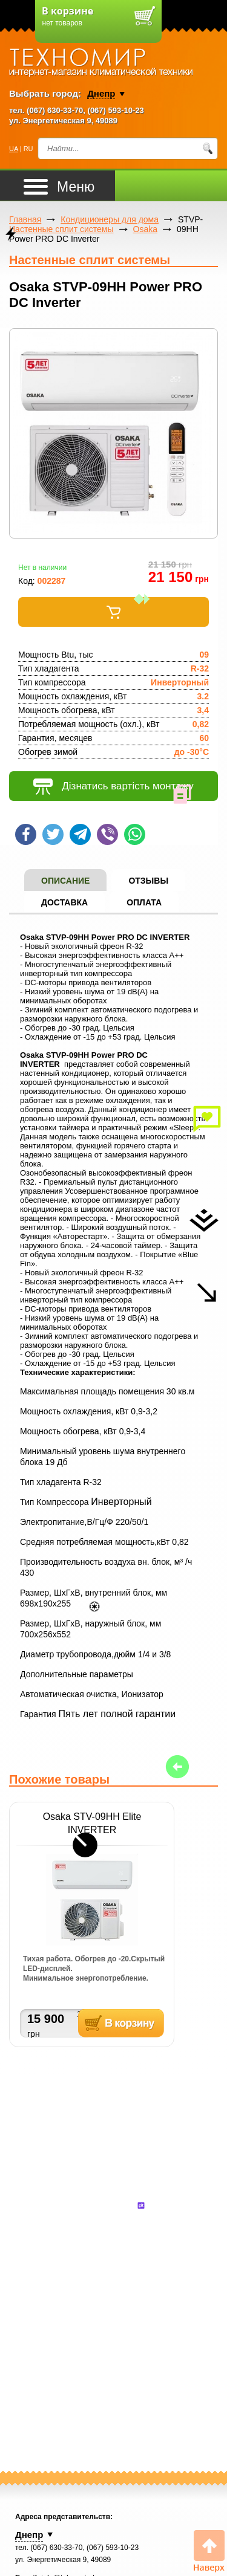 This screenshot has height=2576, width=227. Describe the element at coordinates (85, 1845) in the screenshot. I see `scan a QR code or barcode` at that location.